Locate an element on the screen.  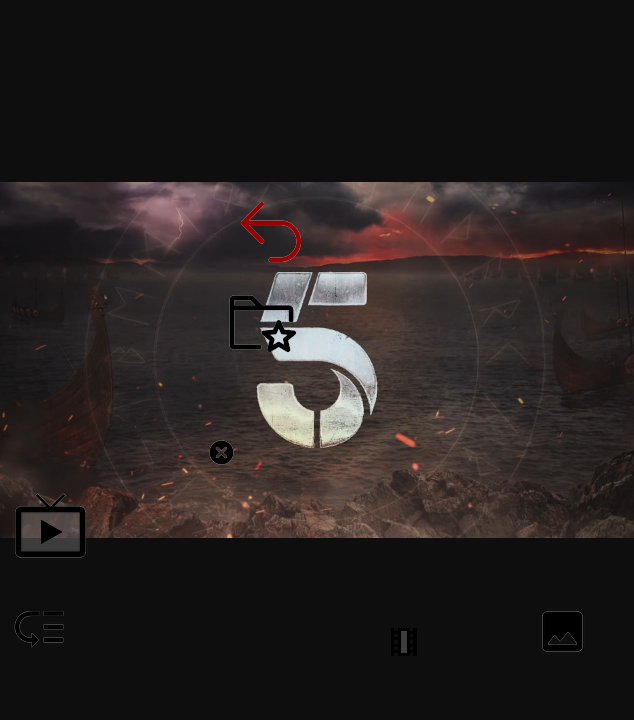
move item to lower priority in a list is located at coordinates (39, 628).